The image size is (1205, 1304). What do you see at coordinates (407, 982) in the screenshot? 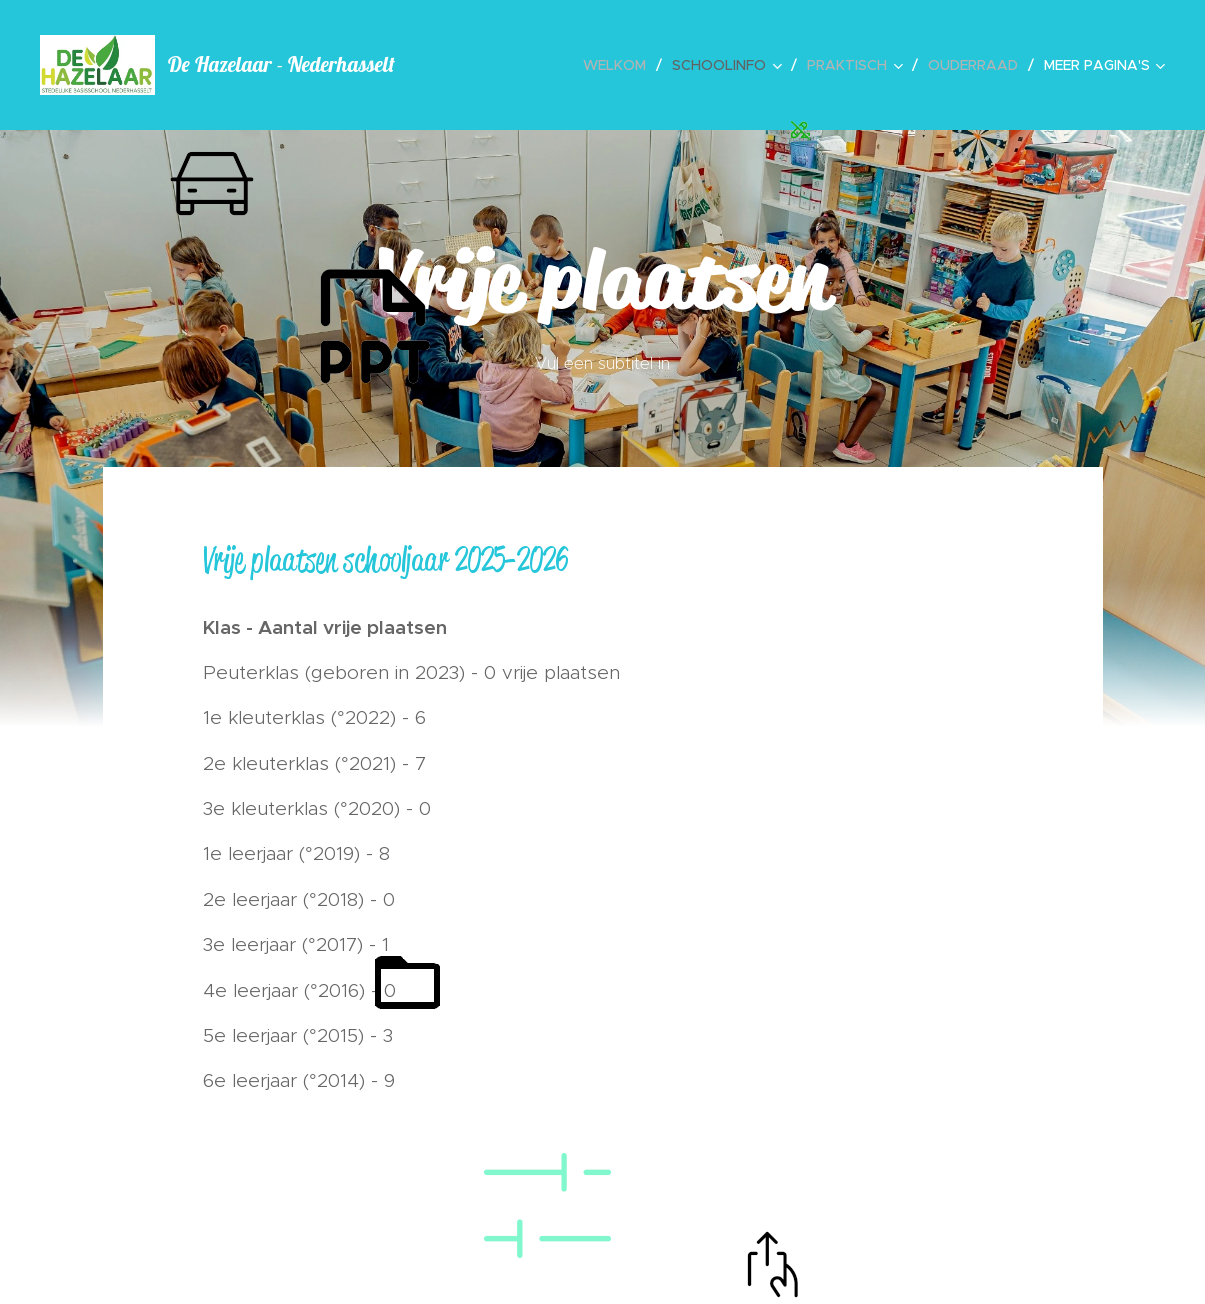
I see `open or access a folder` at bounding box center [407, 982].